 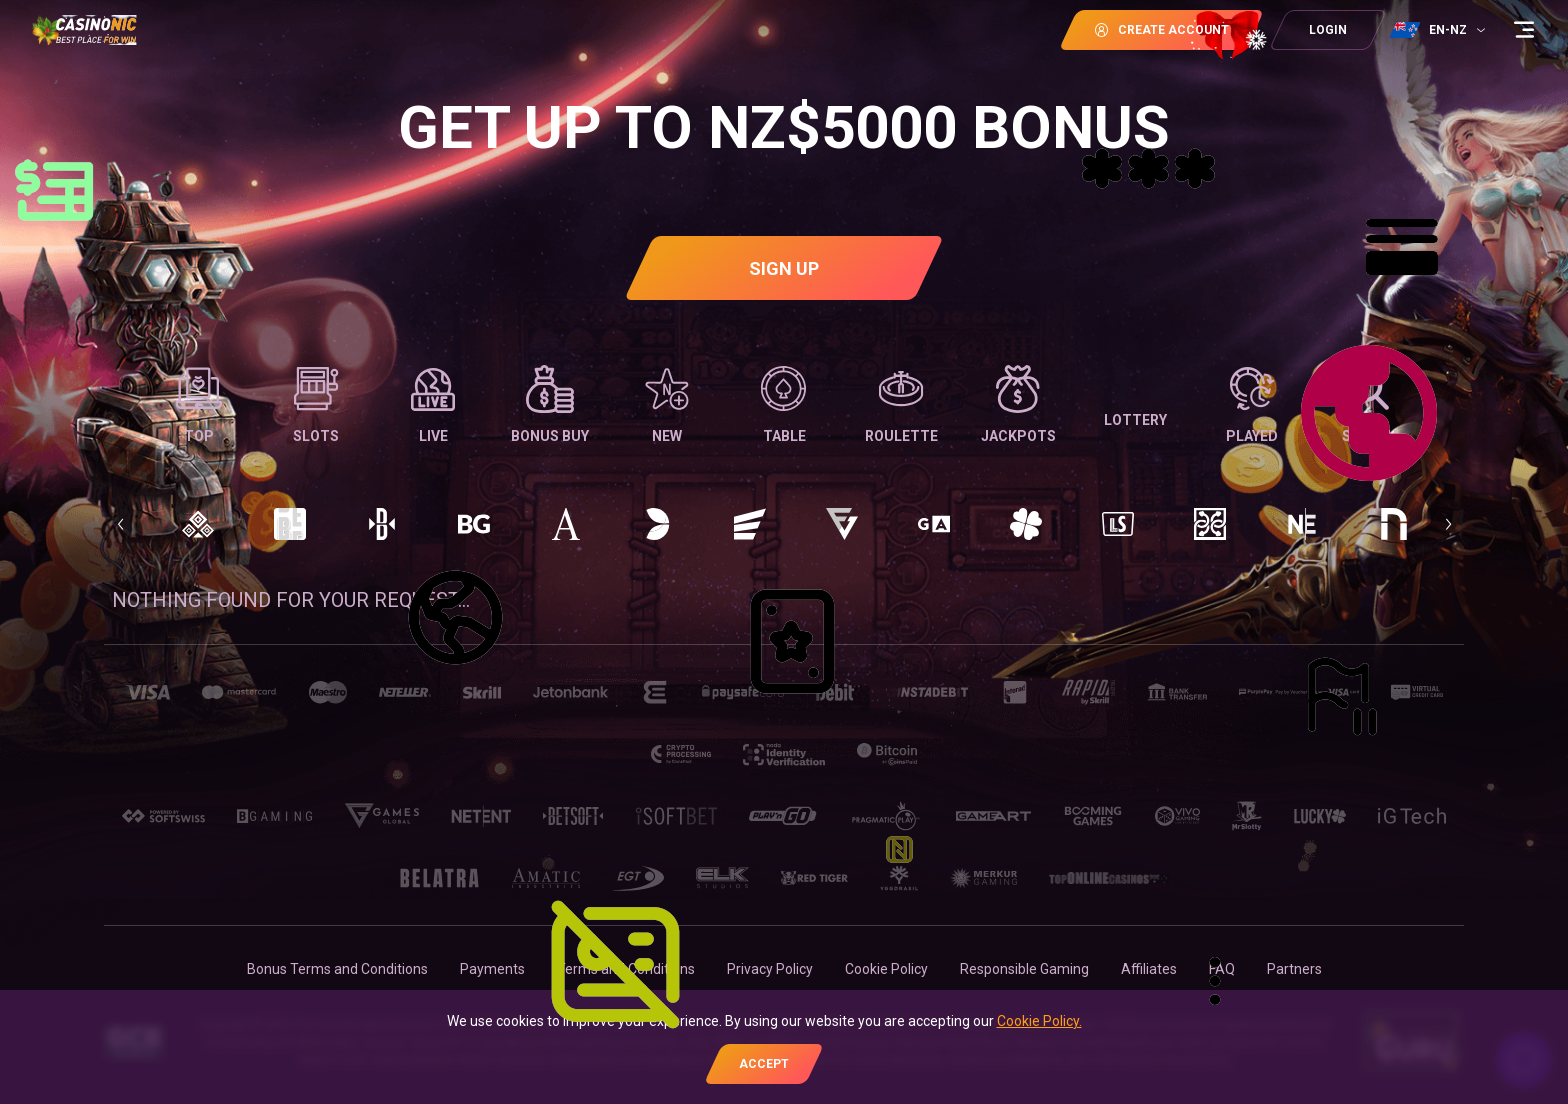 What do you see at coordinates (1369, 413) in the screenshot?
I see `switch to global or worldwide view` at bounding box center [1369, 413].